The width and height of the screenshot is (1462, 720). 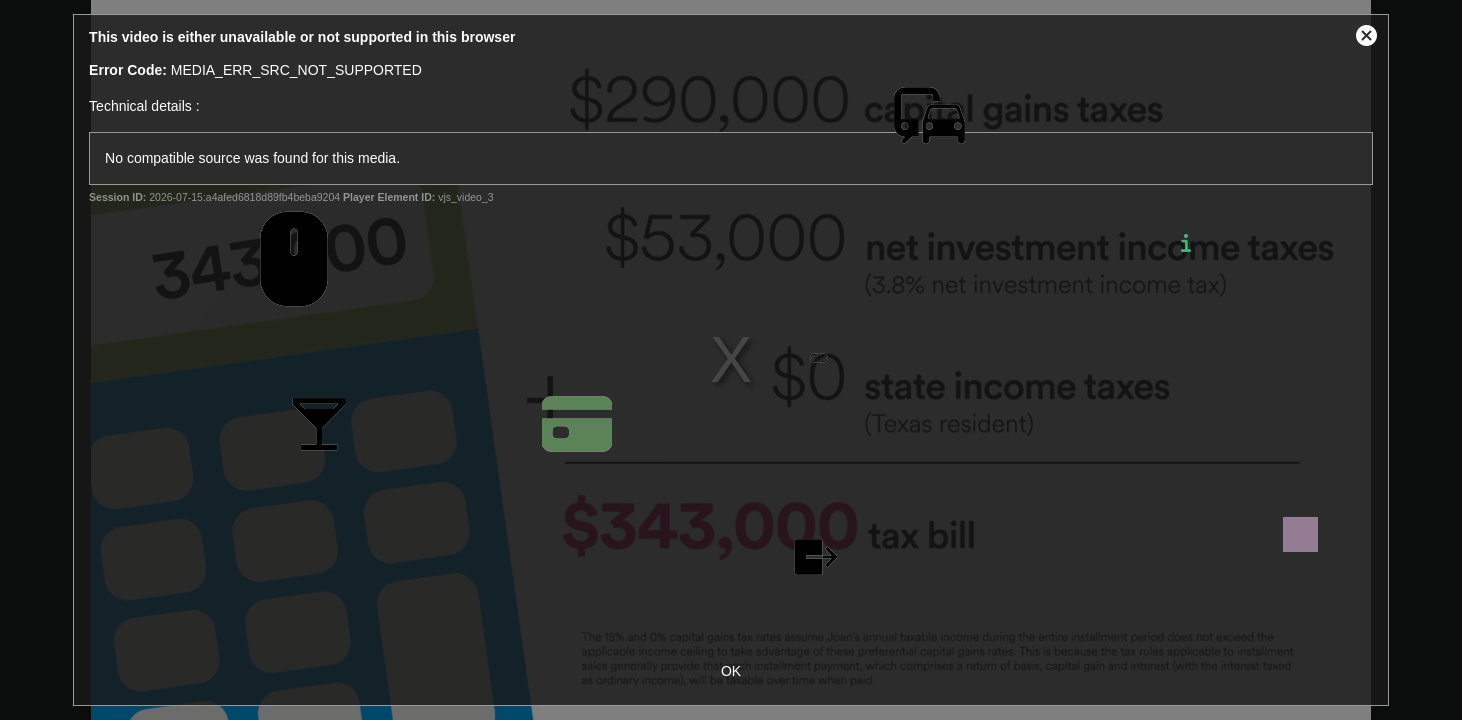 What do you see at coordinates (319, 424) in the screenshot?
I see `browse wine or cocktail menu` at bounding box center [319, 424].